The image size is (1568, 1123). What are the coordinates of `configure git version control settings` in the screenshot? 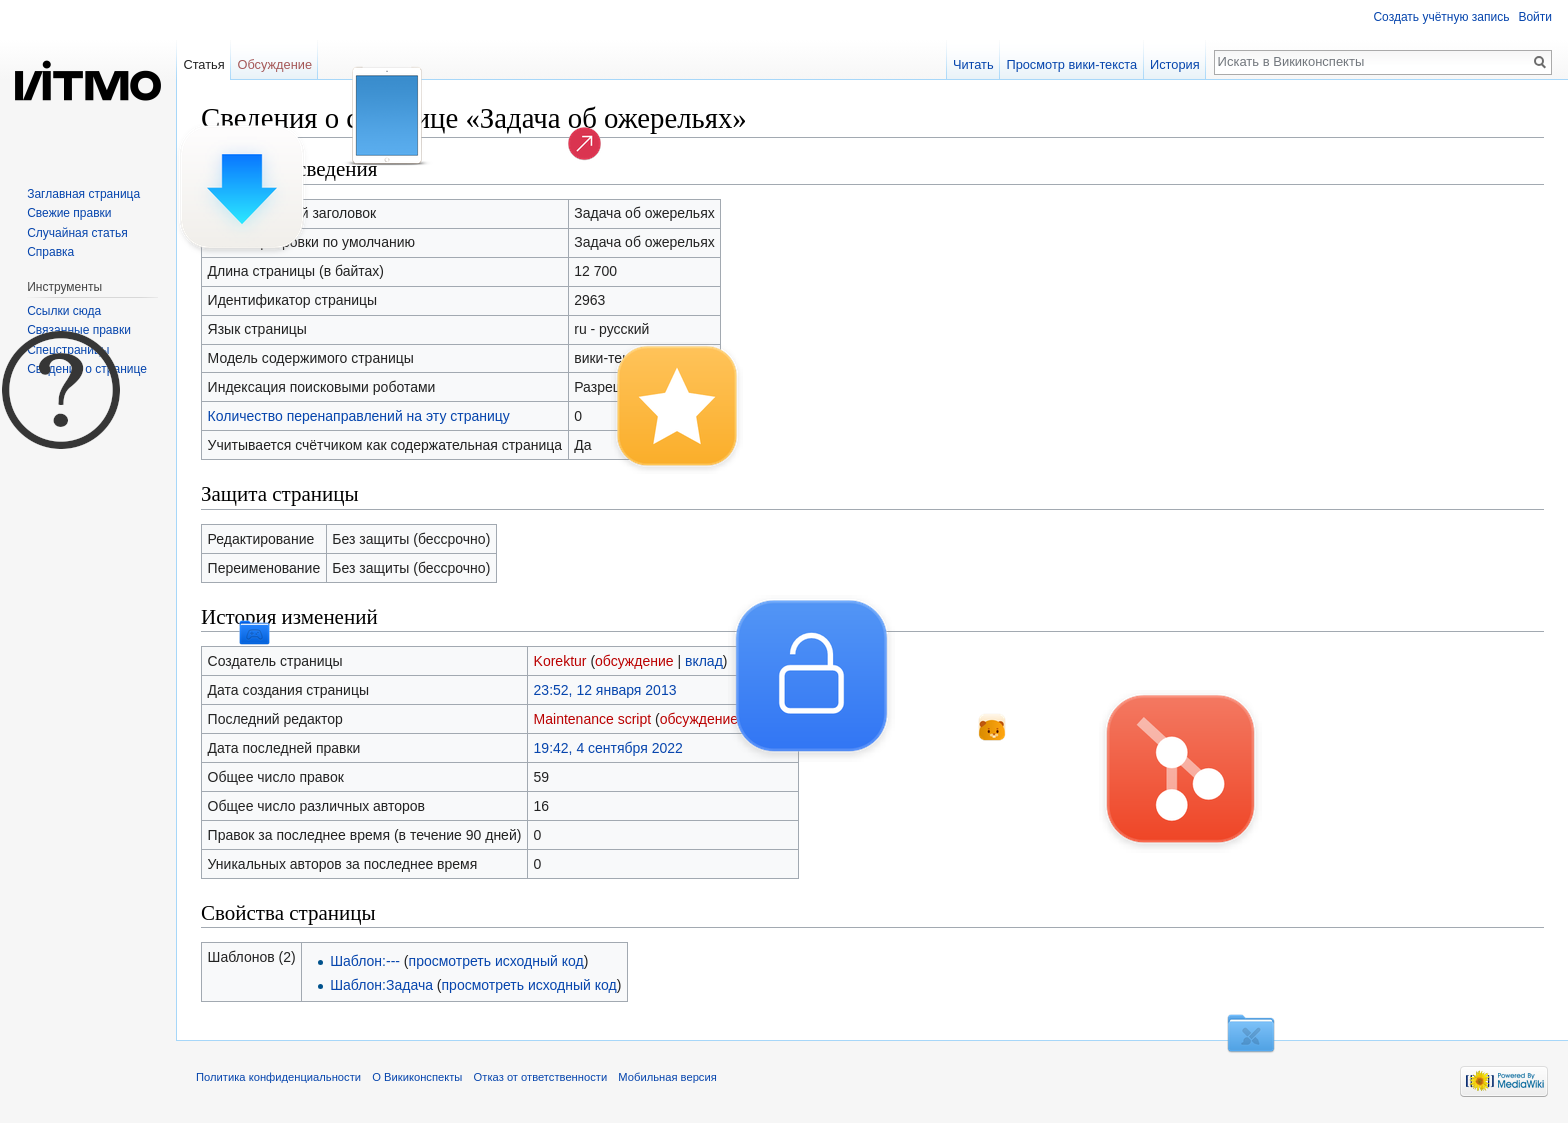 It's located at (1180, 771).